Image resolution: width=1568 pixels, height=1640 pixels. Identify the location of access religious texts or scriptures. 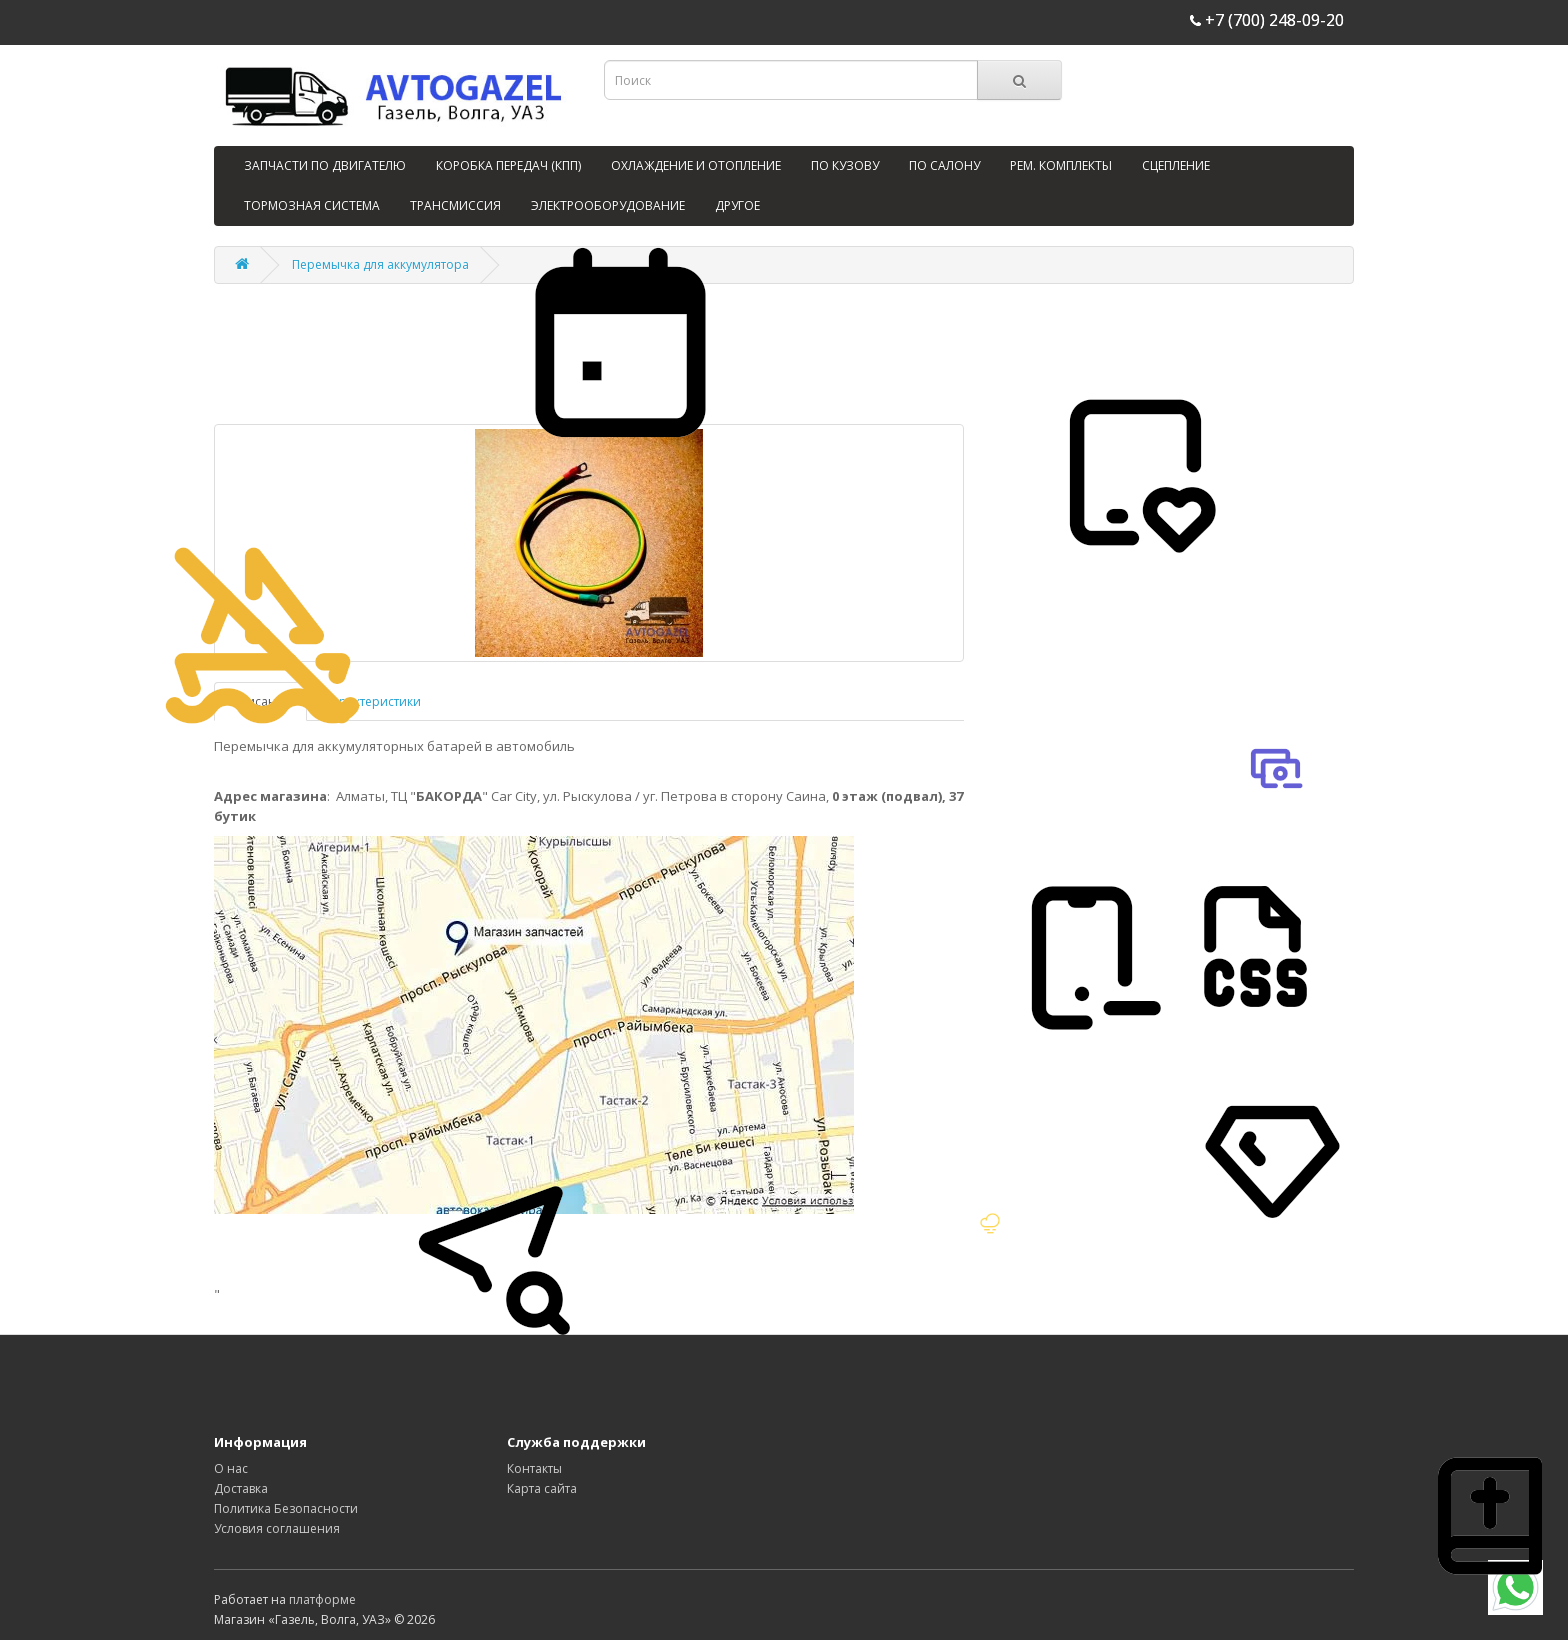
(1490, 1516).